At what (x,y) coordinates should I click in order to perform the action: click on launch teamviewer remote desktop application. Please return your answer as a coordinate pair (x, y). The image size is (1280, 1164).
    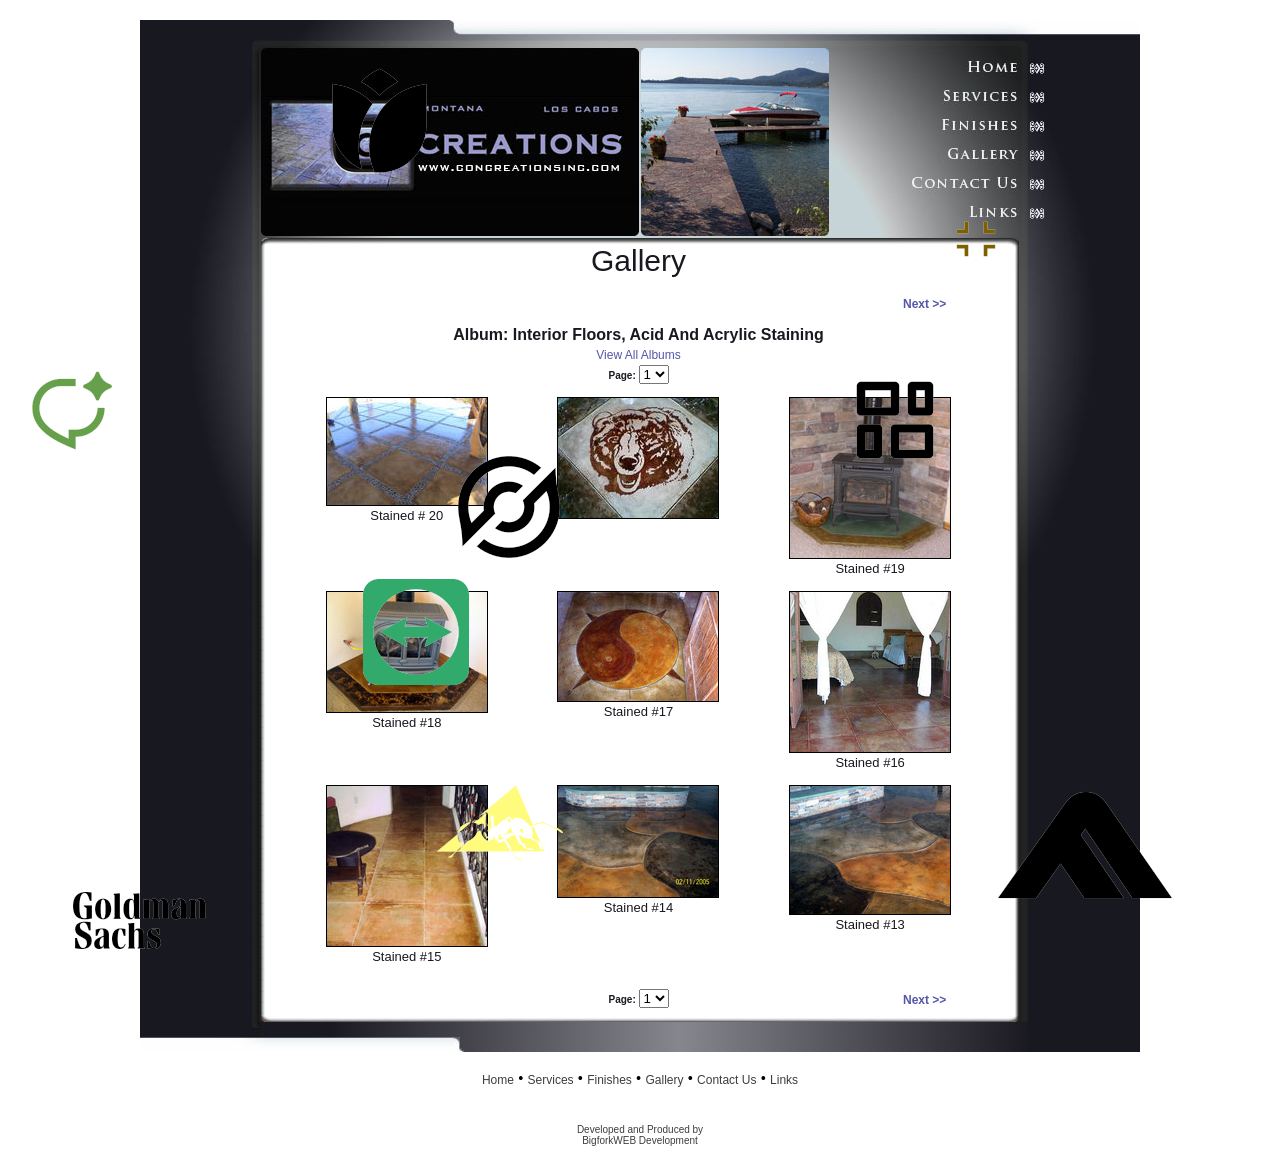
    Looking at the image, I should click on (416, 632).